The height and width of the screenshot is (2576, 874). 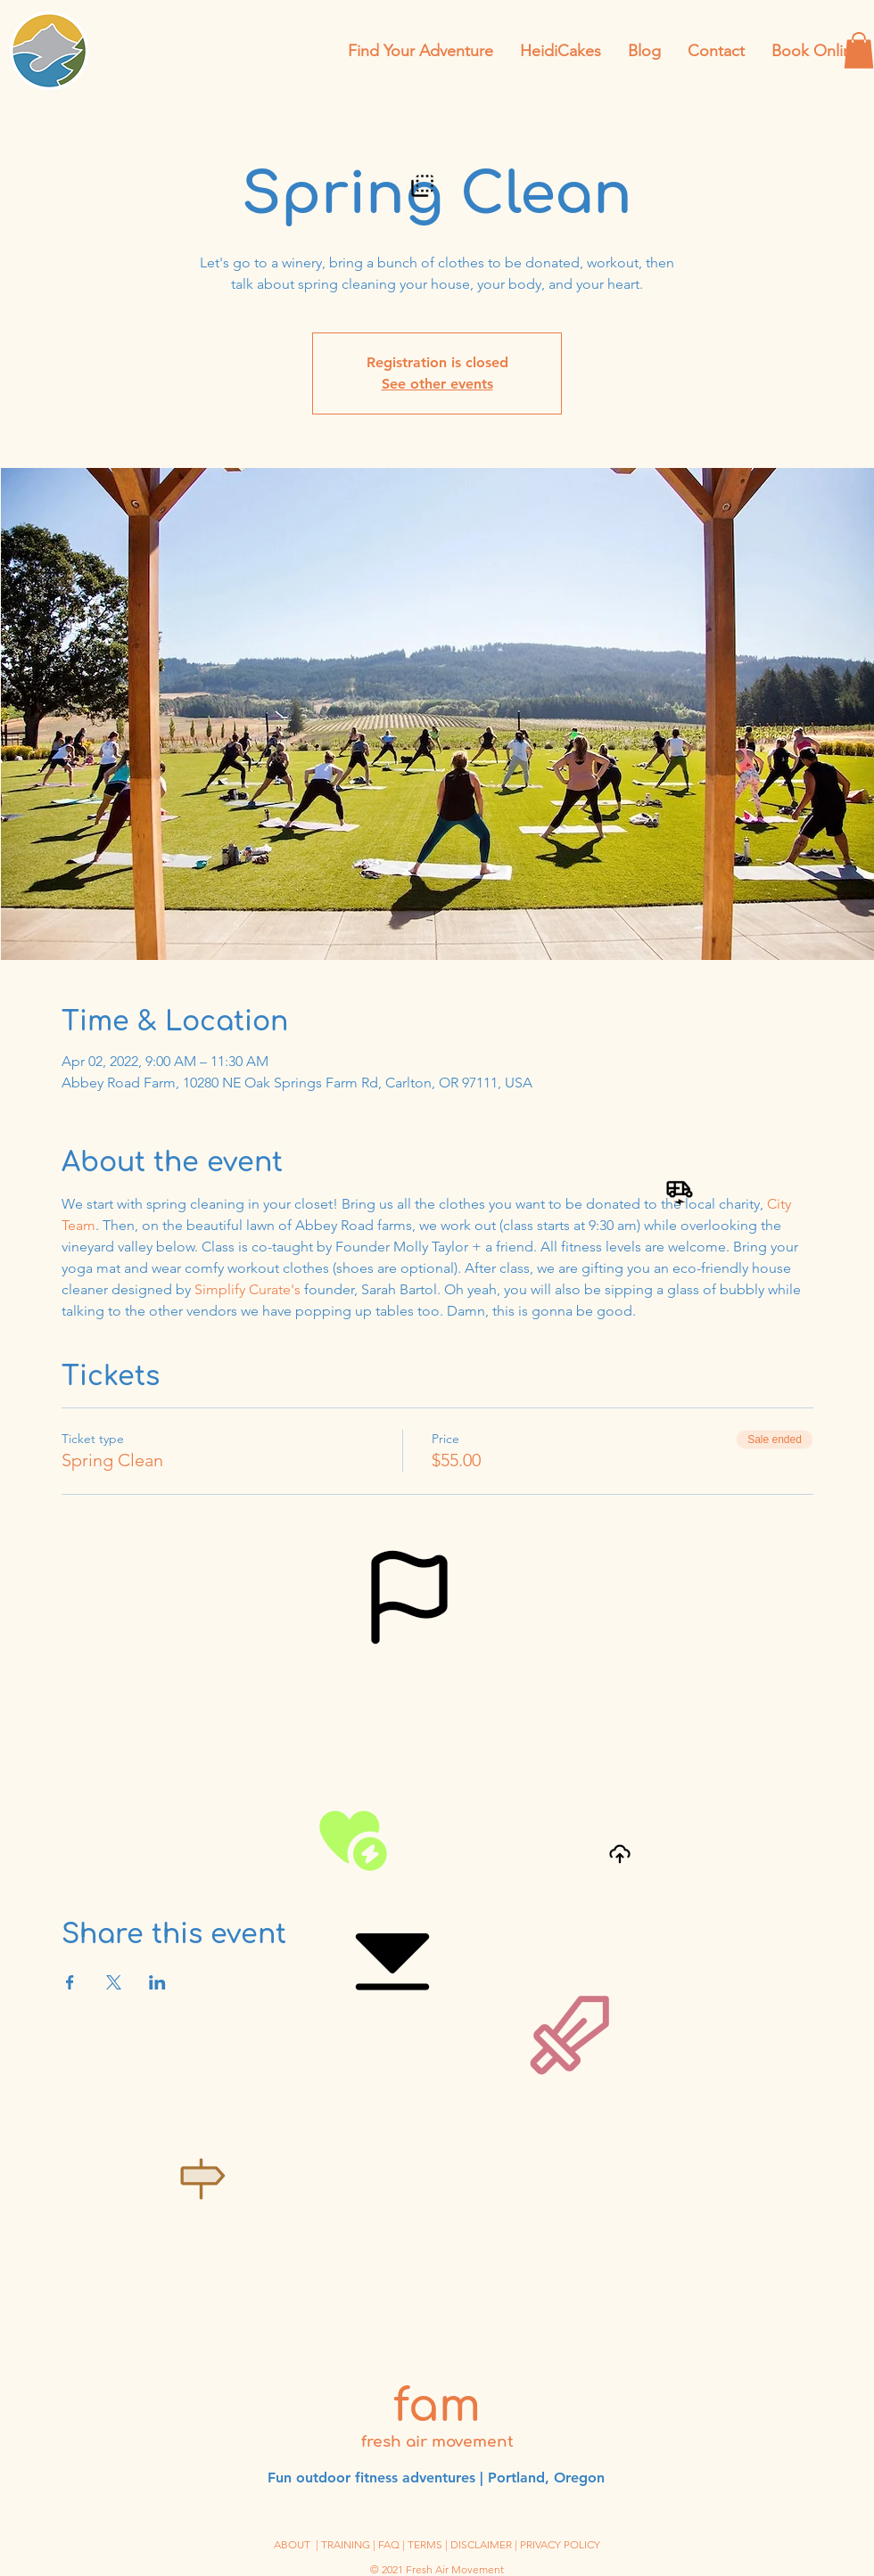 What do you see at coordinates (571, 2033) in the screenshot?
I see `access combat or battle features` at bounding box center [571, 2033].